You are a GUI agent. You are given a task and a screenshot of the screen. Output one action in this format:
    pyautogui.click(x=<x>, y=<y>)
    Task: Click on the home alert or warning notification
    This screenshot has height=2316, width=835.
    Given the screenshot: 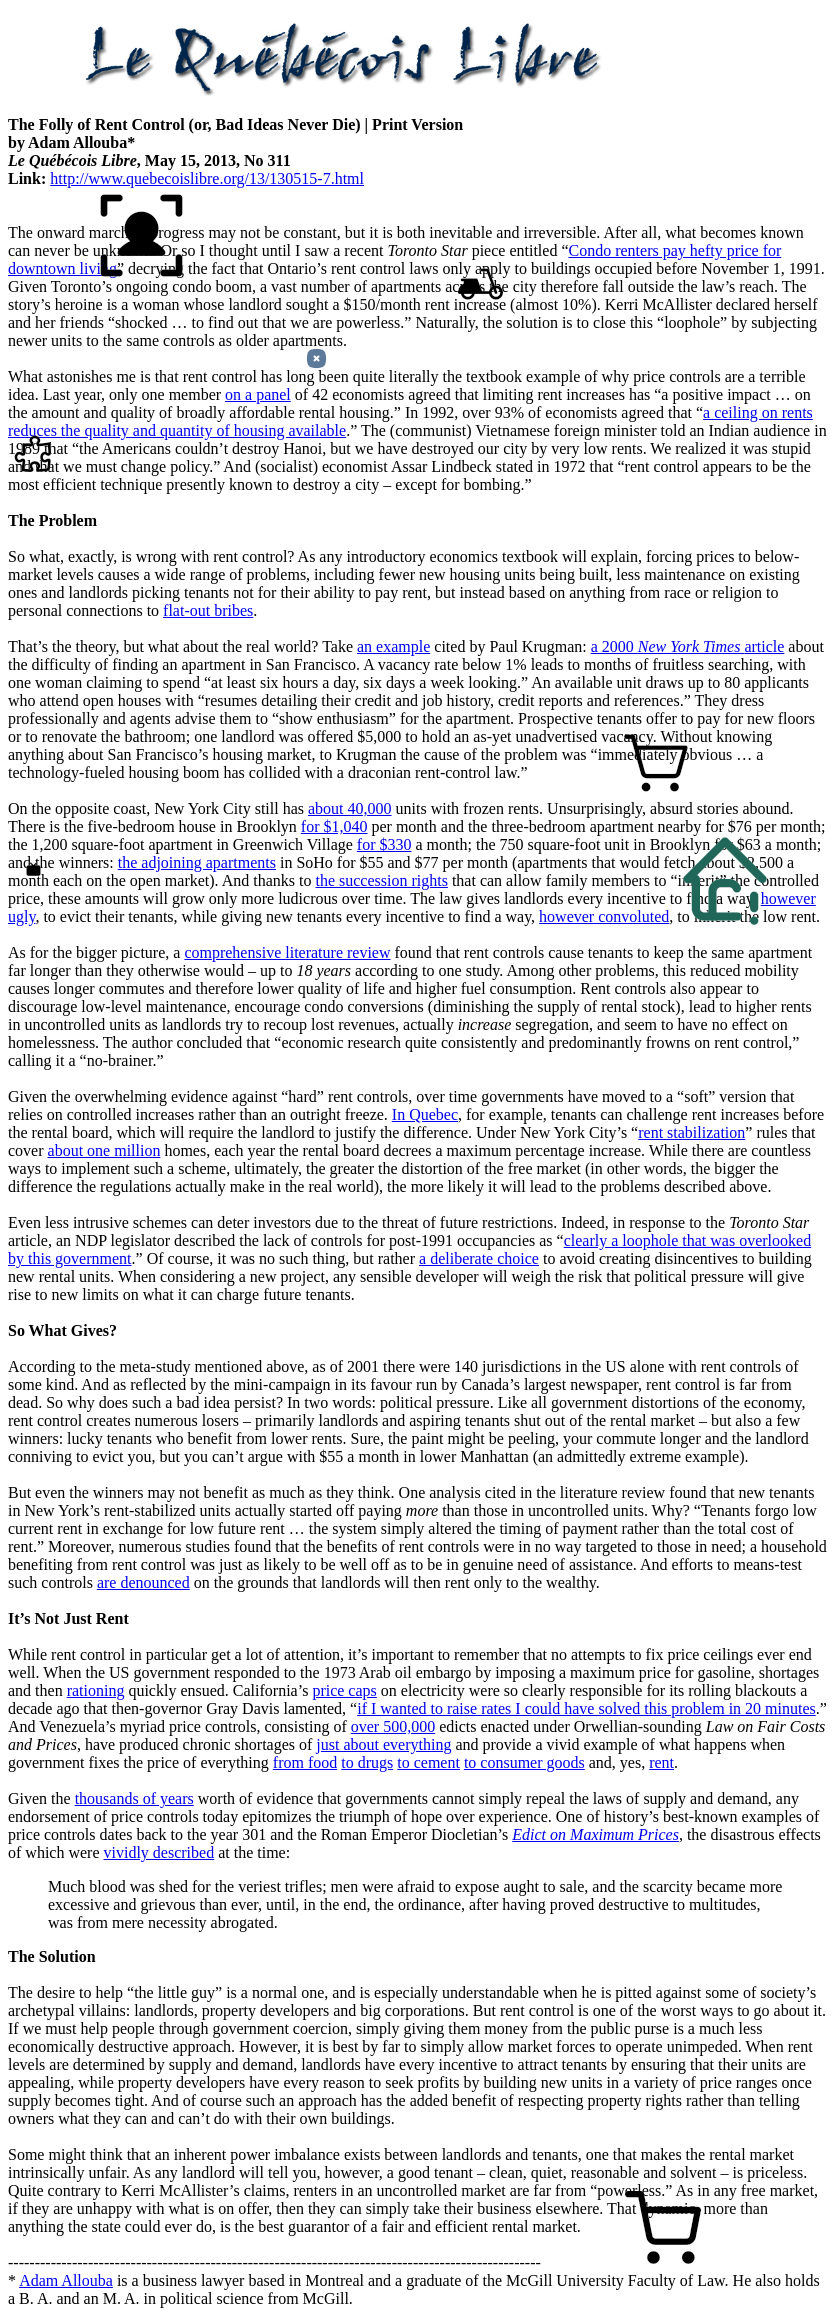 What is the action you would take?
    pyautogui.click(x=725, y=879)
    